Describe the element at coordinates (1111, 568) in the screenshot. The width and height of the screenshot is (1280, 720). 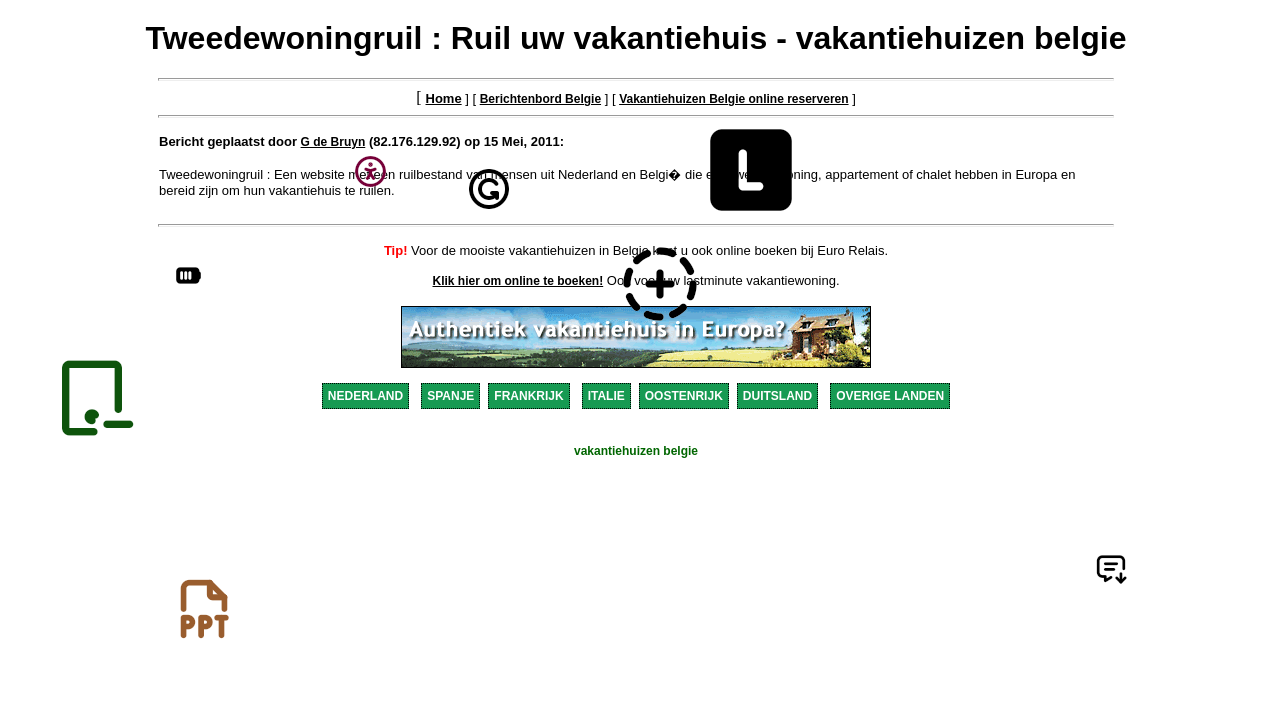
I see `download message or conversation` at that location.